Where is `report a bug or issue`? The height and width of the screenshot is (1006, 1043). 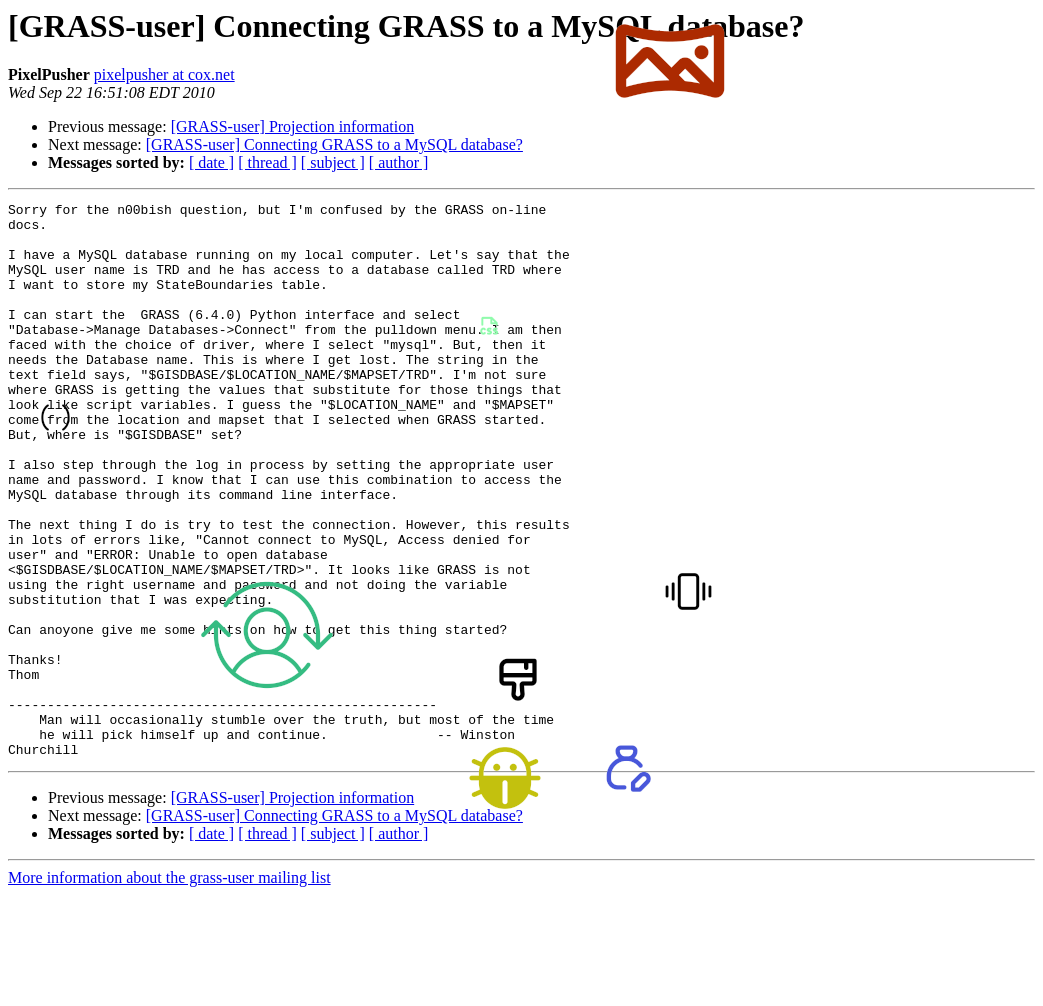
report a bug or issue is located at coordinates (505, 778).